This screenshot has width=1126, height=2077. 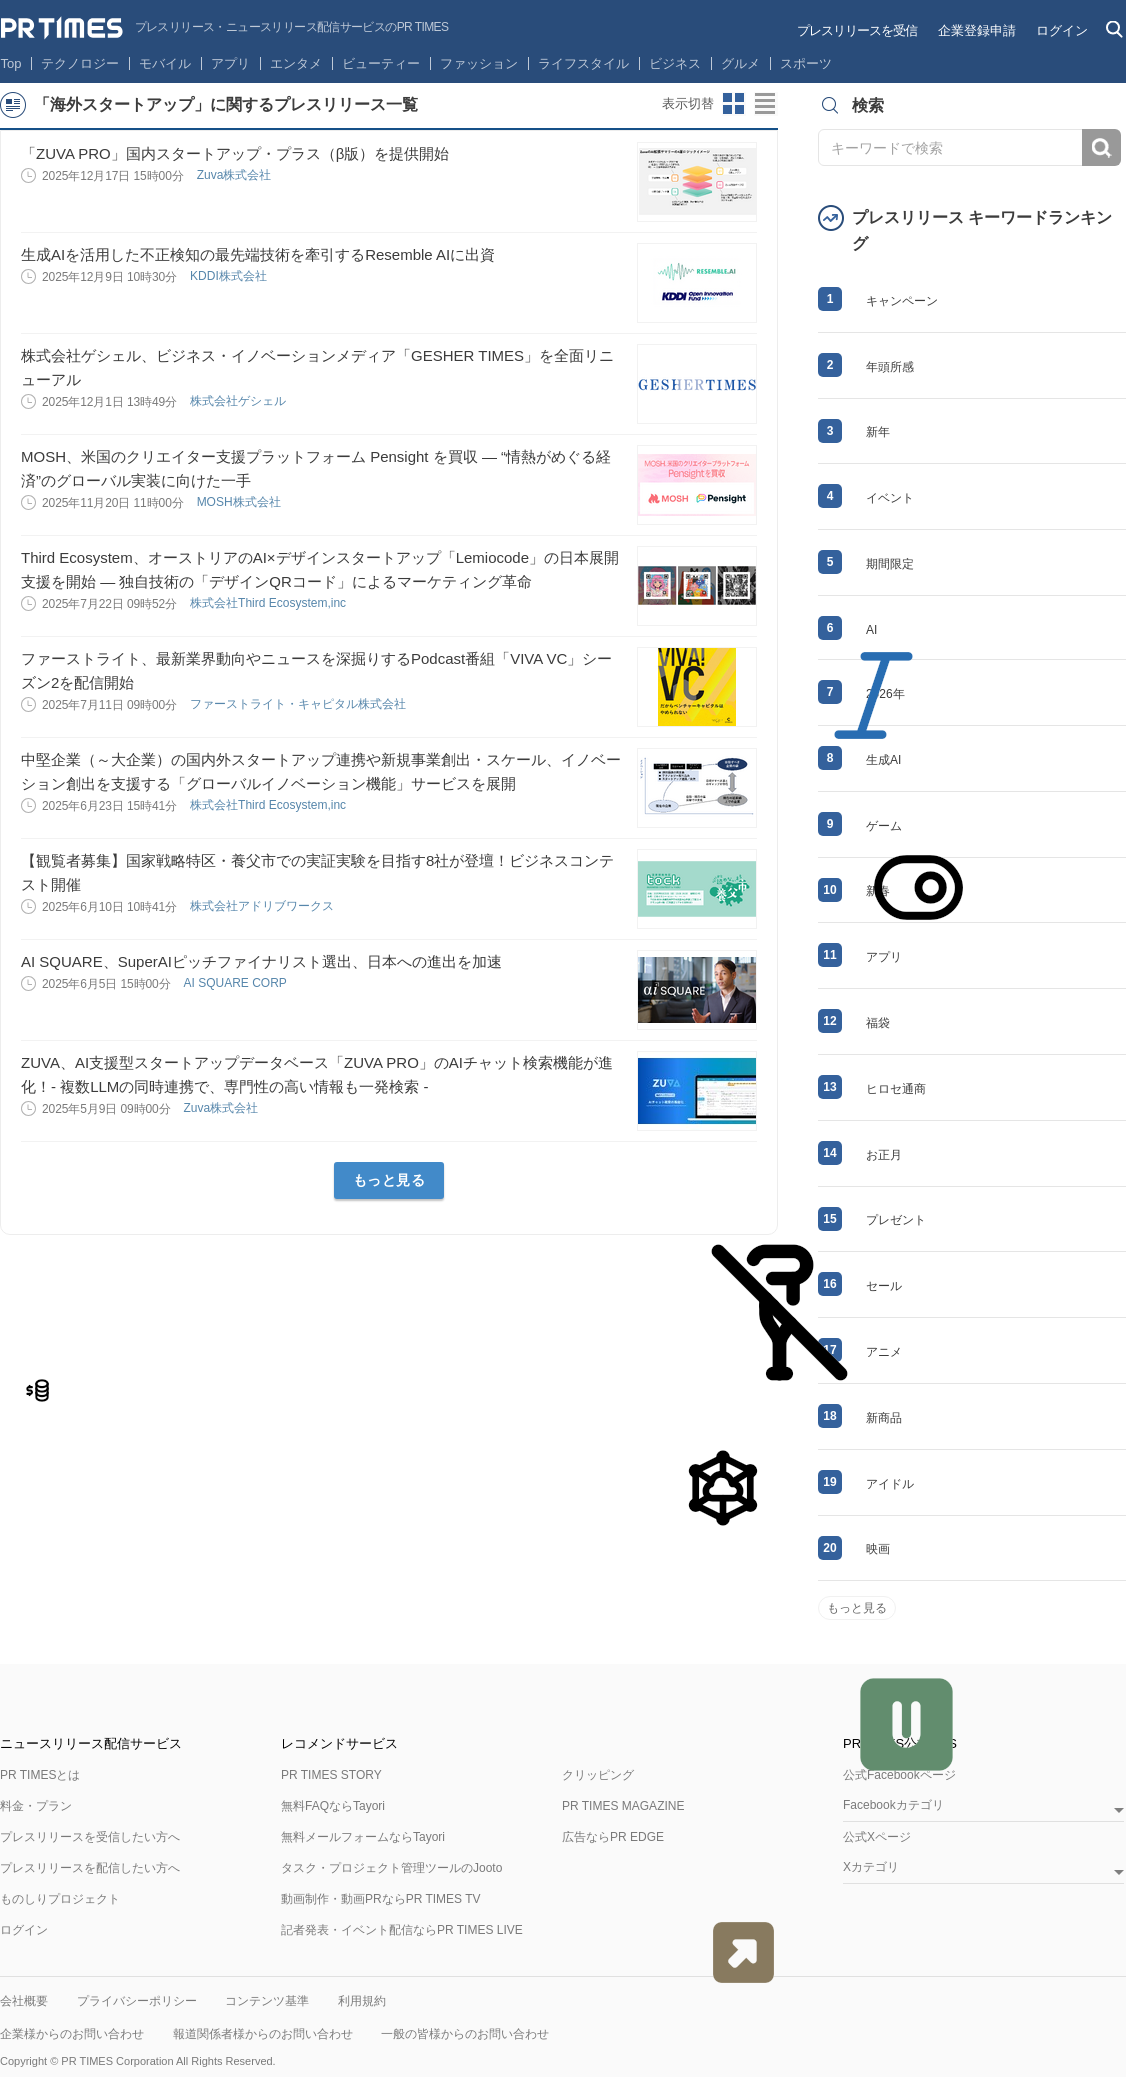 I want to click on toggle switch in the on/enabled position, so click(x=918, y=887).